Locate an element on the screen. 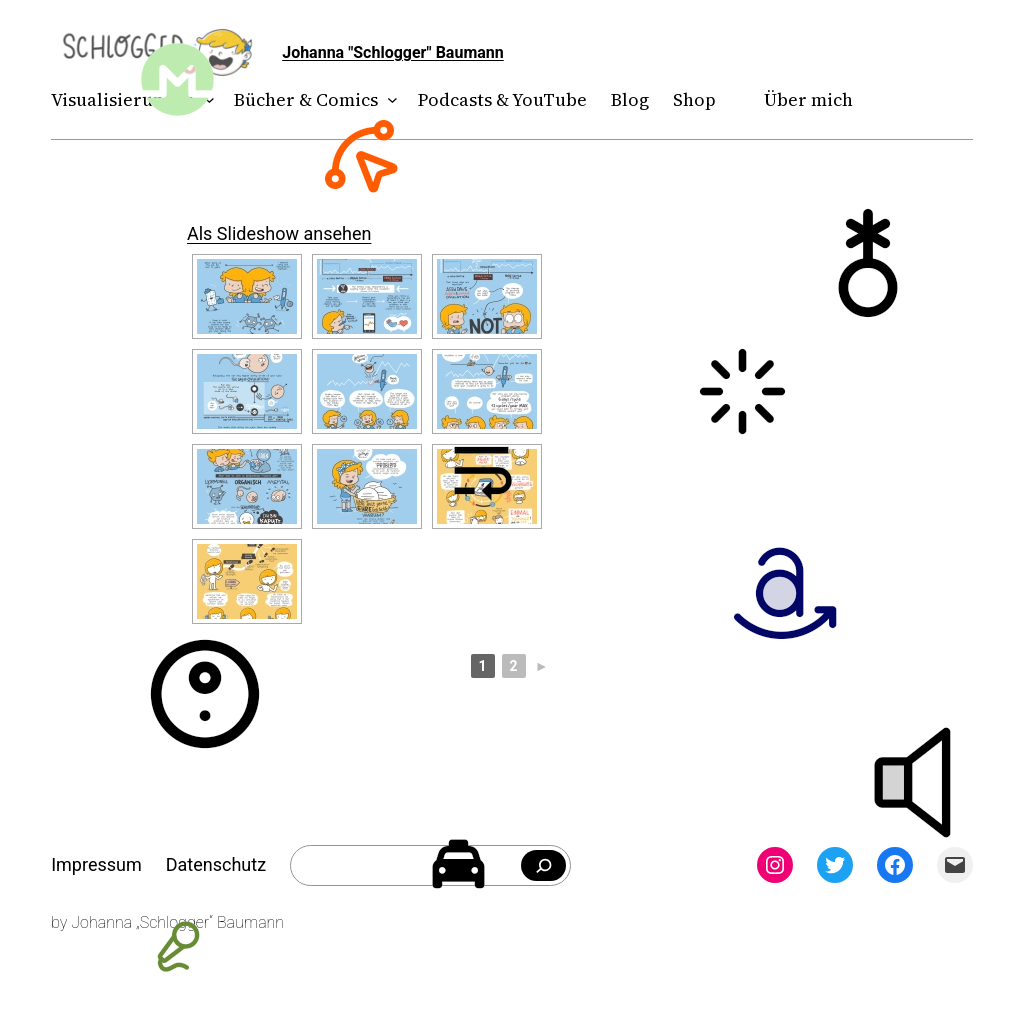 This screenshot has height=1024, width=1024. speaker with no audio output is located at coordinates (933, 782).